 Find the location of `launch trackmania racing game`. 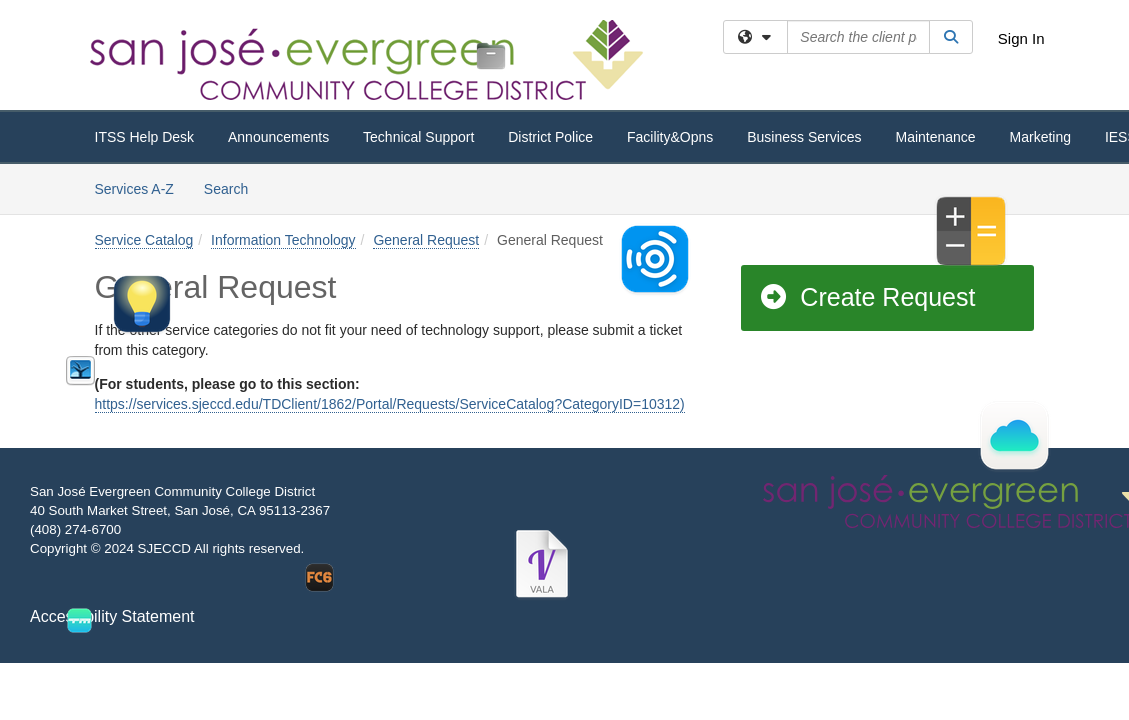

launch trackmania racing game is located at coordinates (79, 620).